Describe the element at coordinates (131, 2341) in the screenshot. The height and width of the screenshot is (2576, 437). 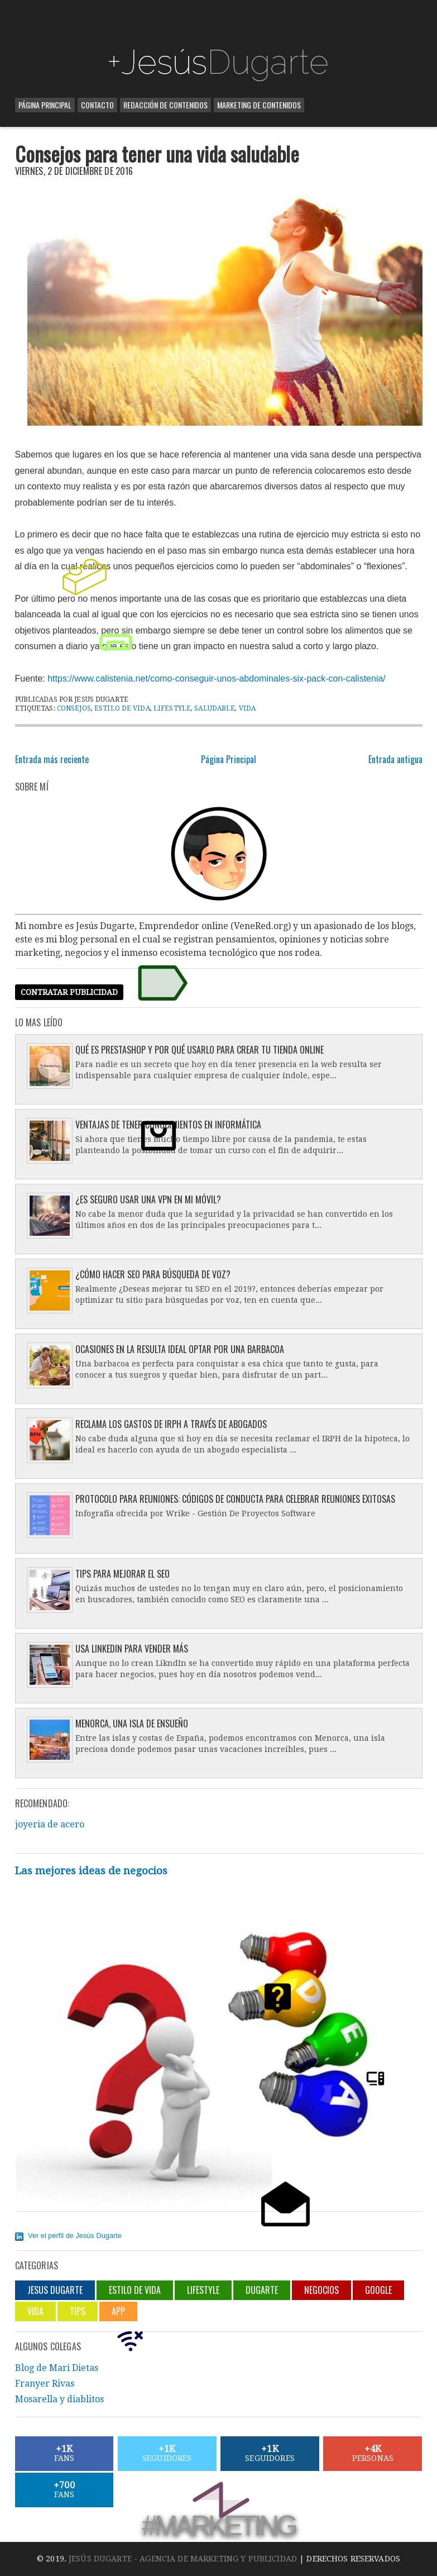
I see `no wifi connection available` at that location.